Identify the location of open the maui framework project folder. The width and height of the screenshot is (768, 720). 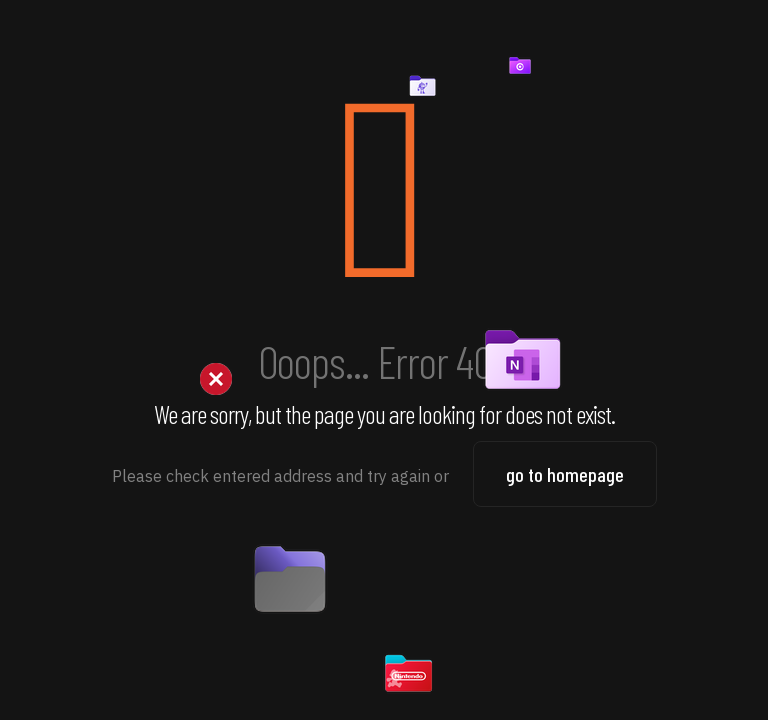
(422, 86).